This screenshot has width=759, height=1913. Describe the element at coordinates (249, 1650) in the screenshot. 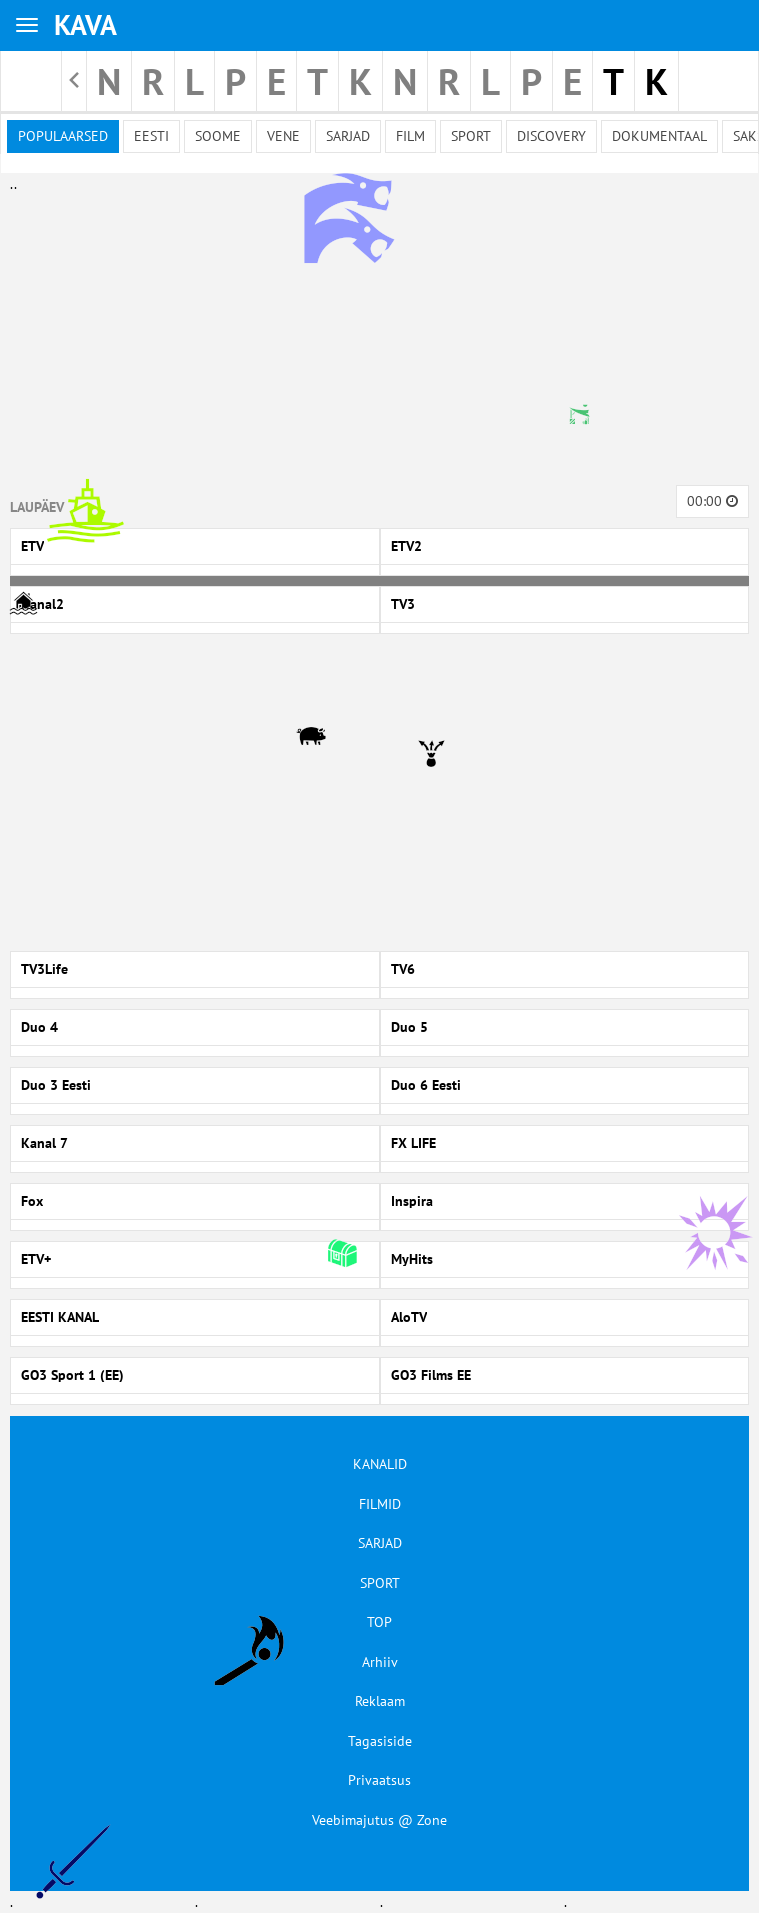

I see `ignite or start a fire feature` at that location.